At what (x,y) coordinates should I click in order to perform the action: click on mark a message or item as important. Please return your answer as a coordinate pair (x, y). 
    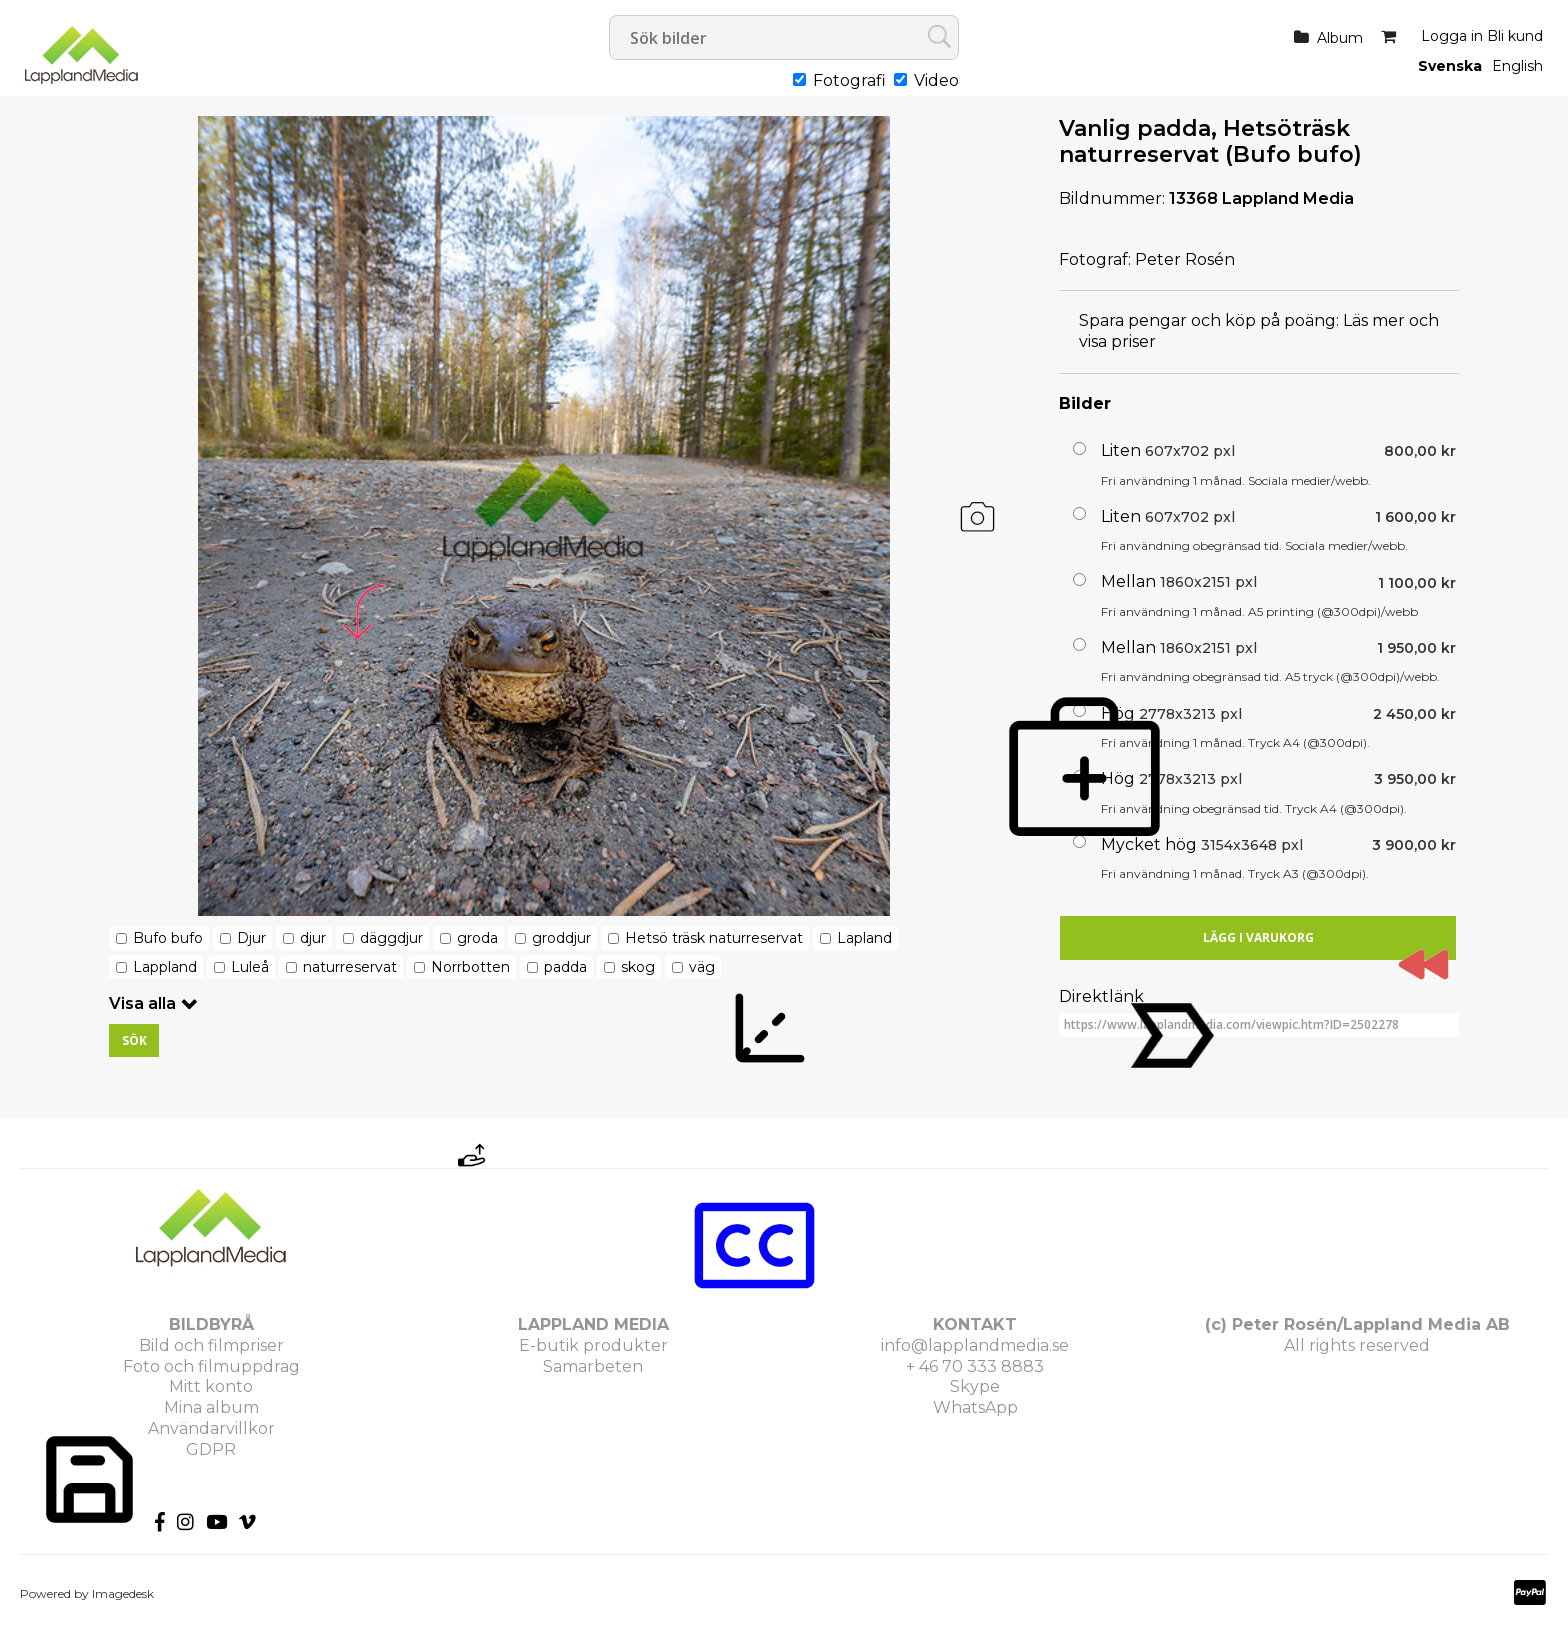
    Looking at the image, I should click on (1172, 1035).